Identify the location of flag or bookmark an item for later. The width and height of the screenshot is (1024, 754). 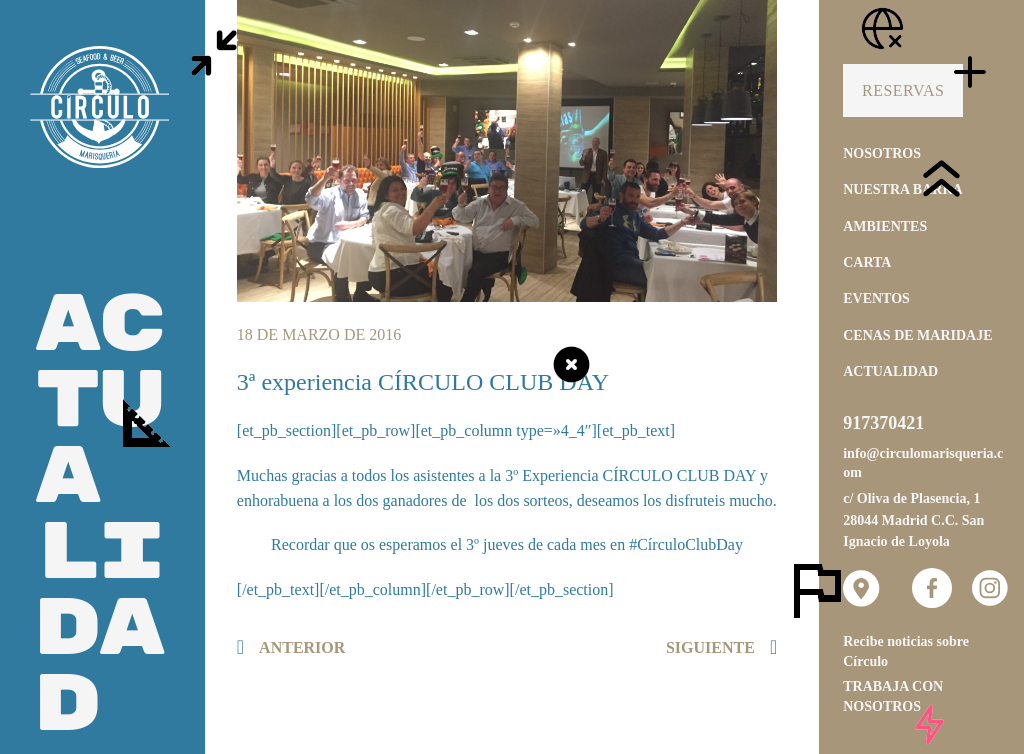
(816, 589).